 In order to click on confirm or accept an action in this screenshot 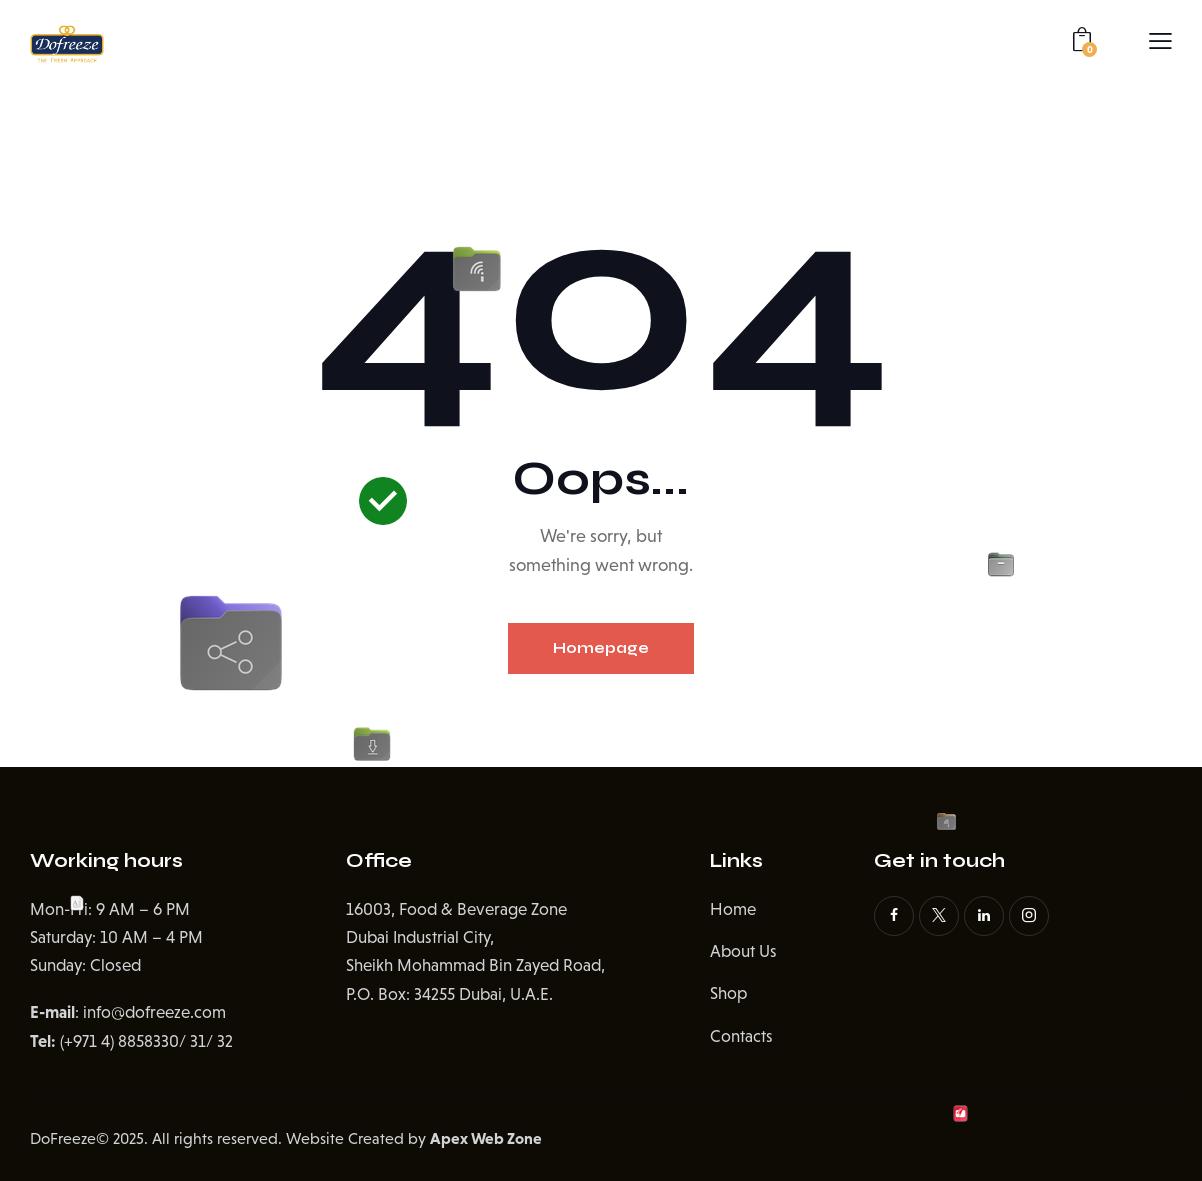, I will do `click(383, 501)`.